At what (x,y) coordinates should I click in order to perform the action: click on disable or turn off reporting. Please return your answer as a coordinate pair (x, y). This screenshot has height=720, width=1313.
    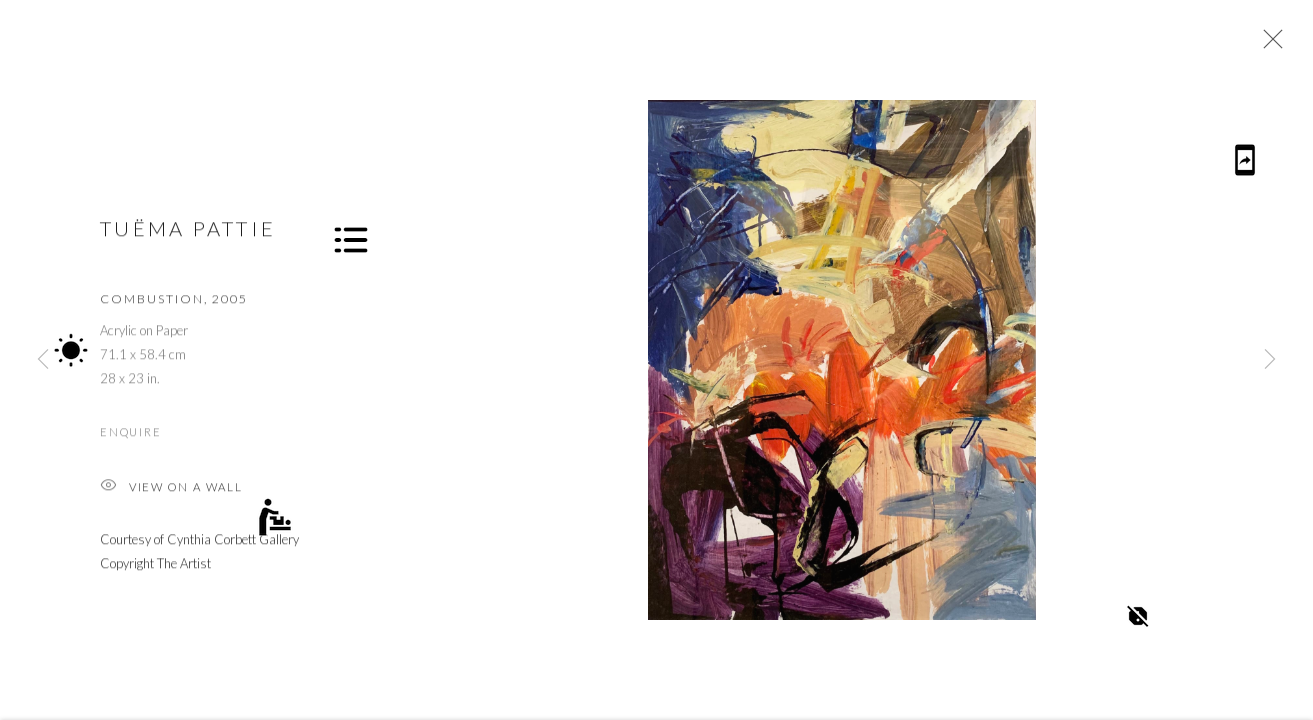
    Looking at the image, I should click on (1138, 616).